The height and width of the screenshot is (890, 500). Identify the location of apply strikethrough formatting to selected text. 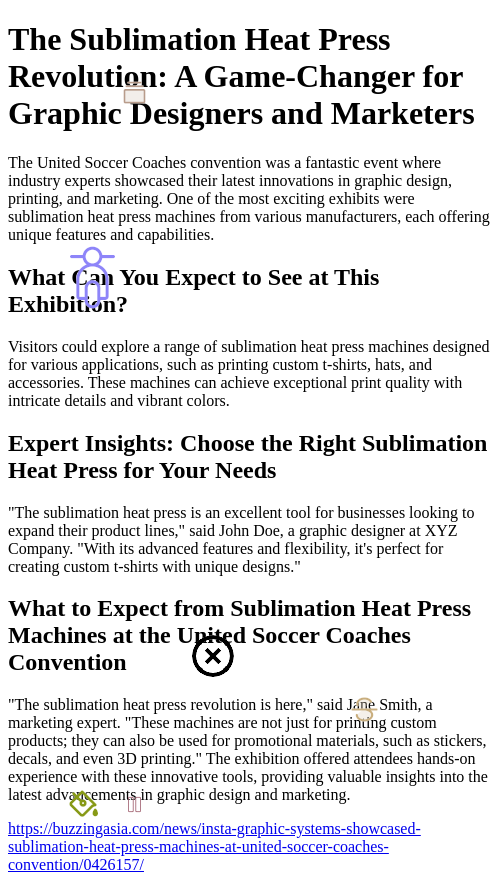
(364, 709).